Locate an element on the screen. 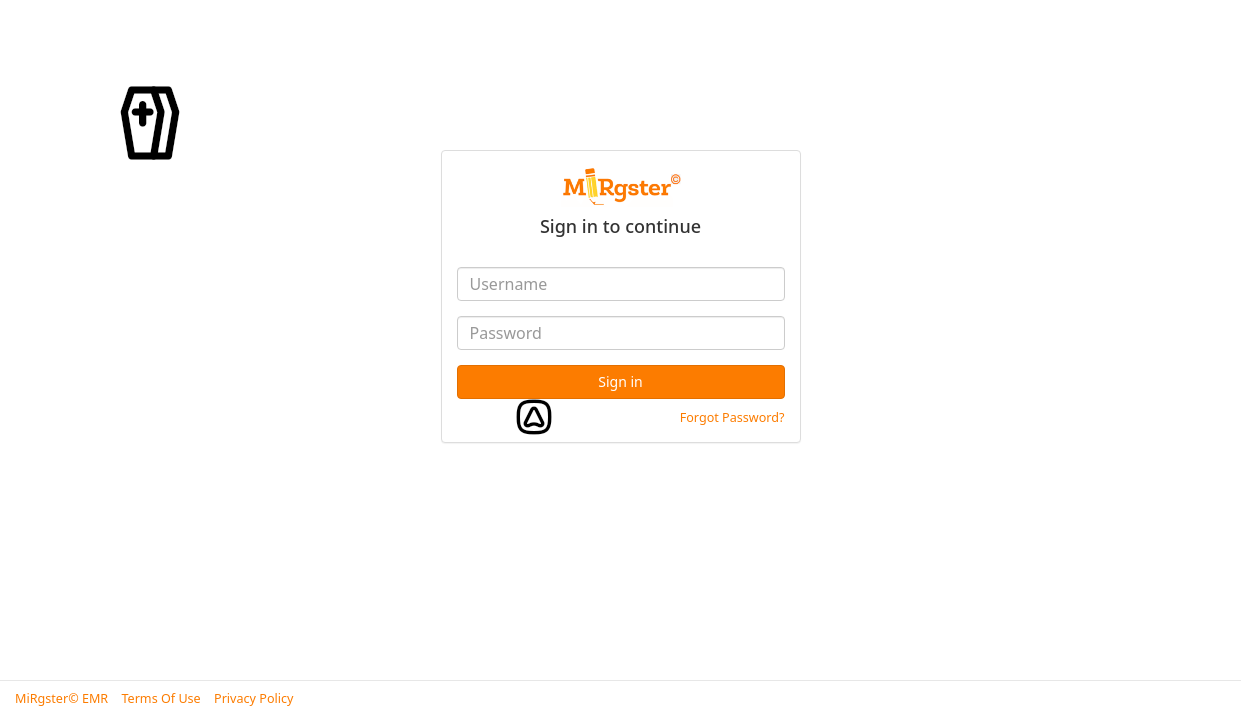 The width and height of the screenshot is (1241, 720). indicates deceased or death-related content is located at coordinates (150, 123).